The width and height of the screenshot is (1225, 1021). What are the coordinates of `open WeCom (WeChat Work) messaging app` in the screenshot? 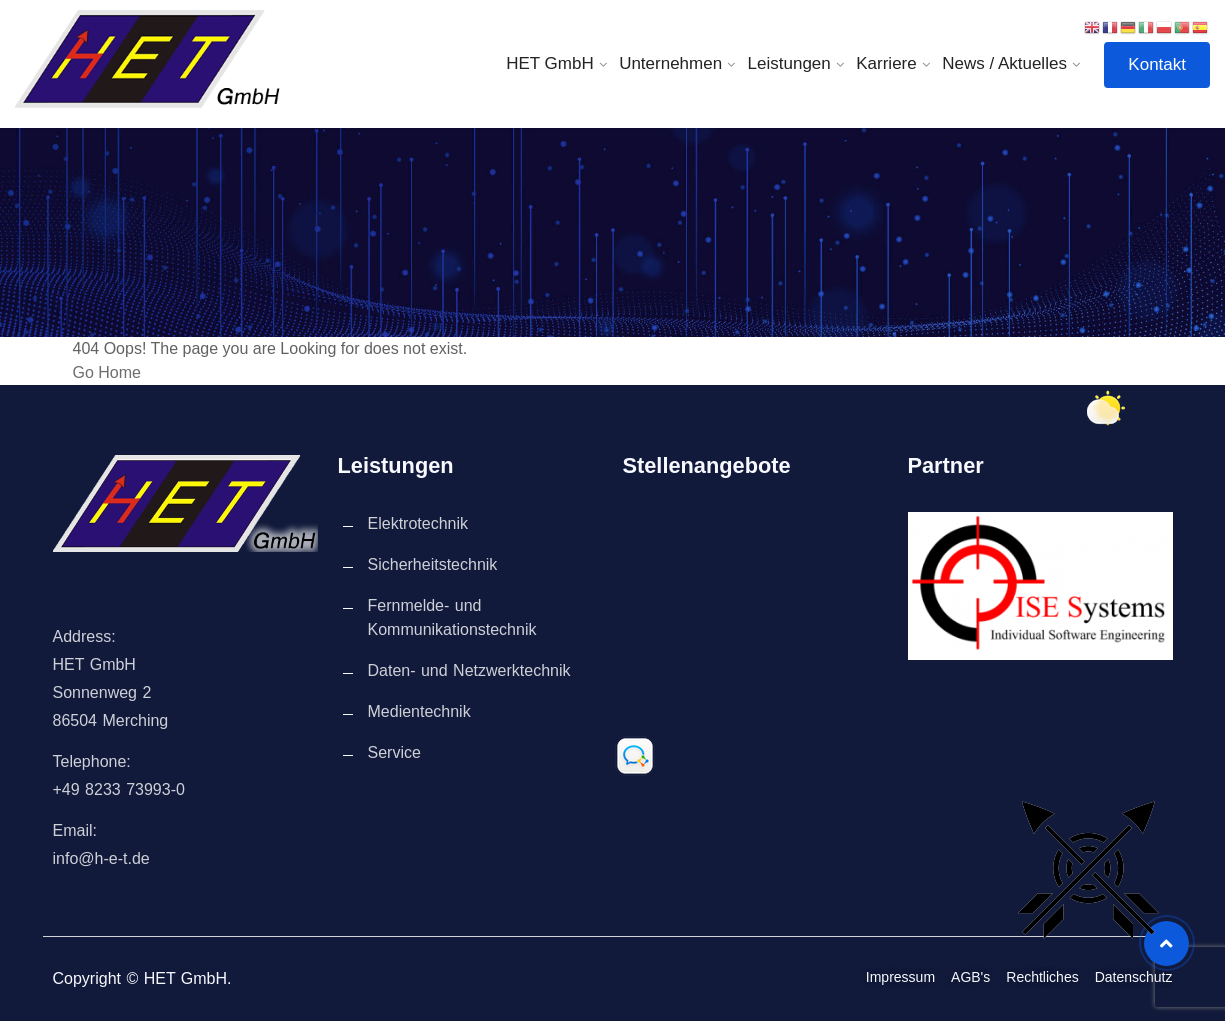 It's located at (635, 756).